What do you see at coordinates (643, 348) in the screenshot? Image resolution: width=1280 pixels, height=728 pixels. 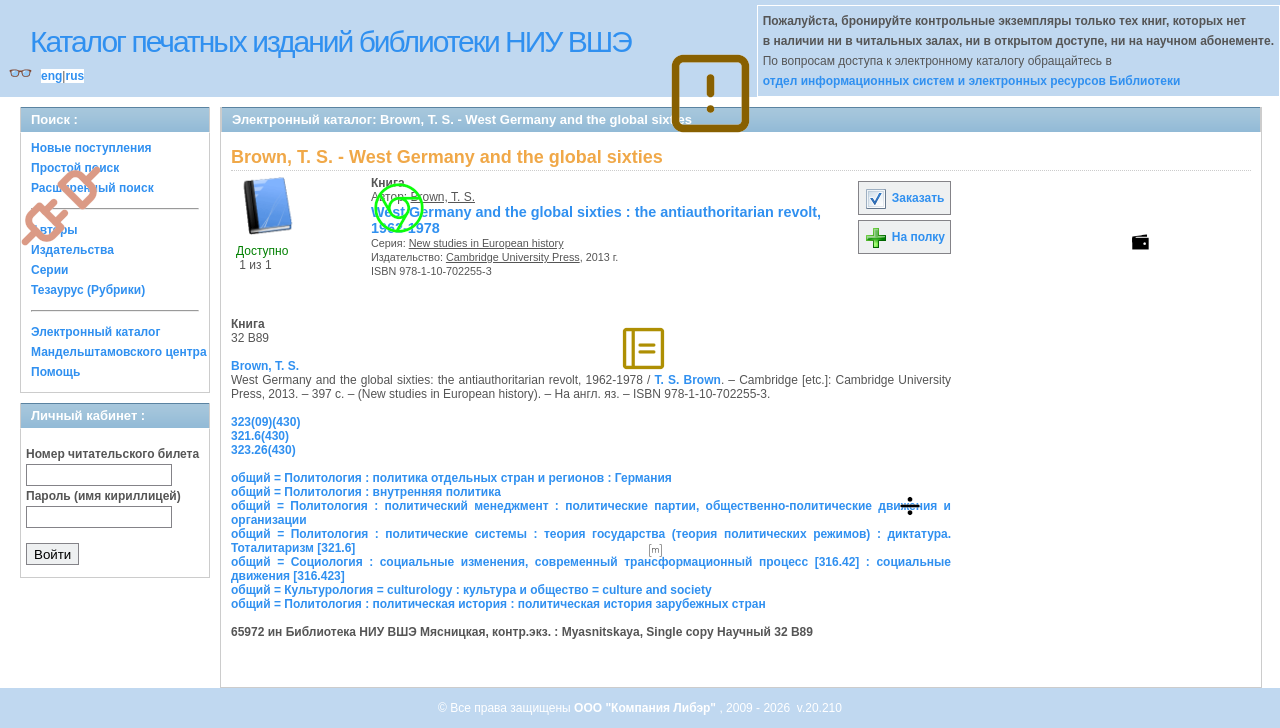 I see `open your notebook or notes` at bounding box center [643, 348].